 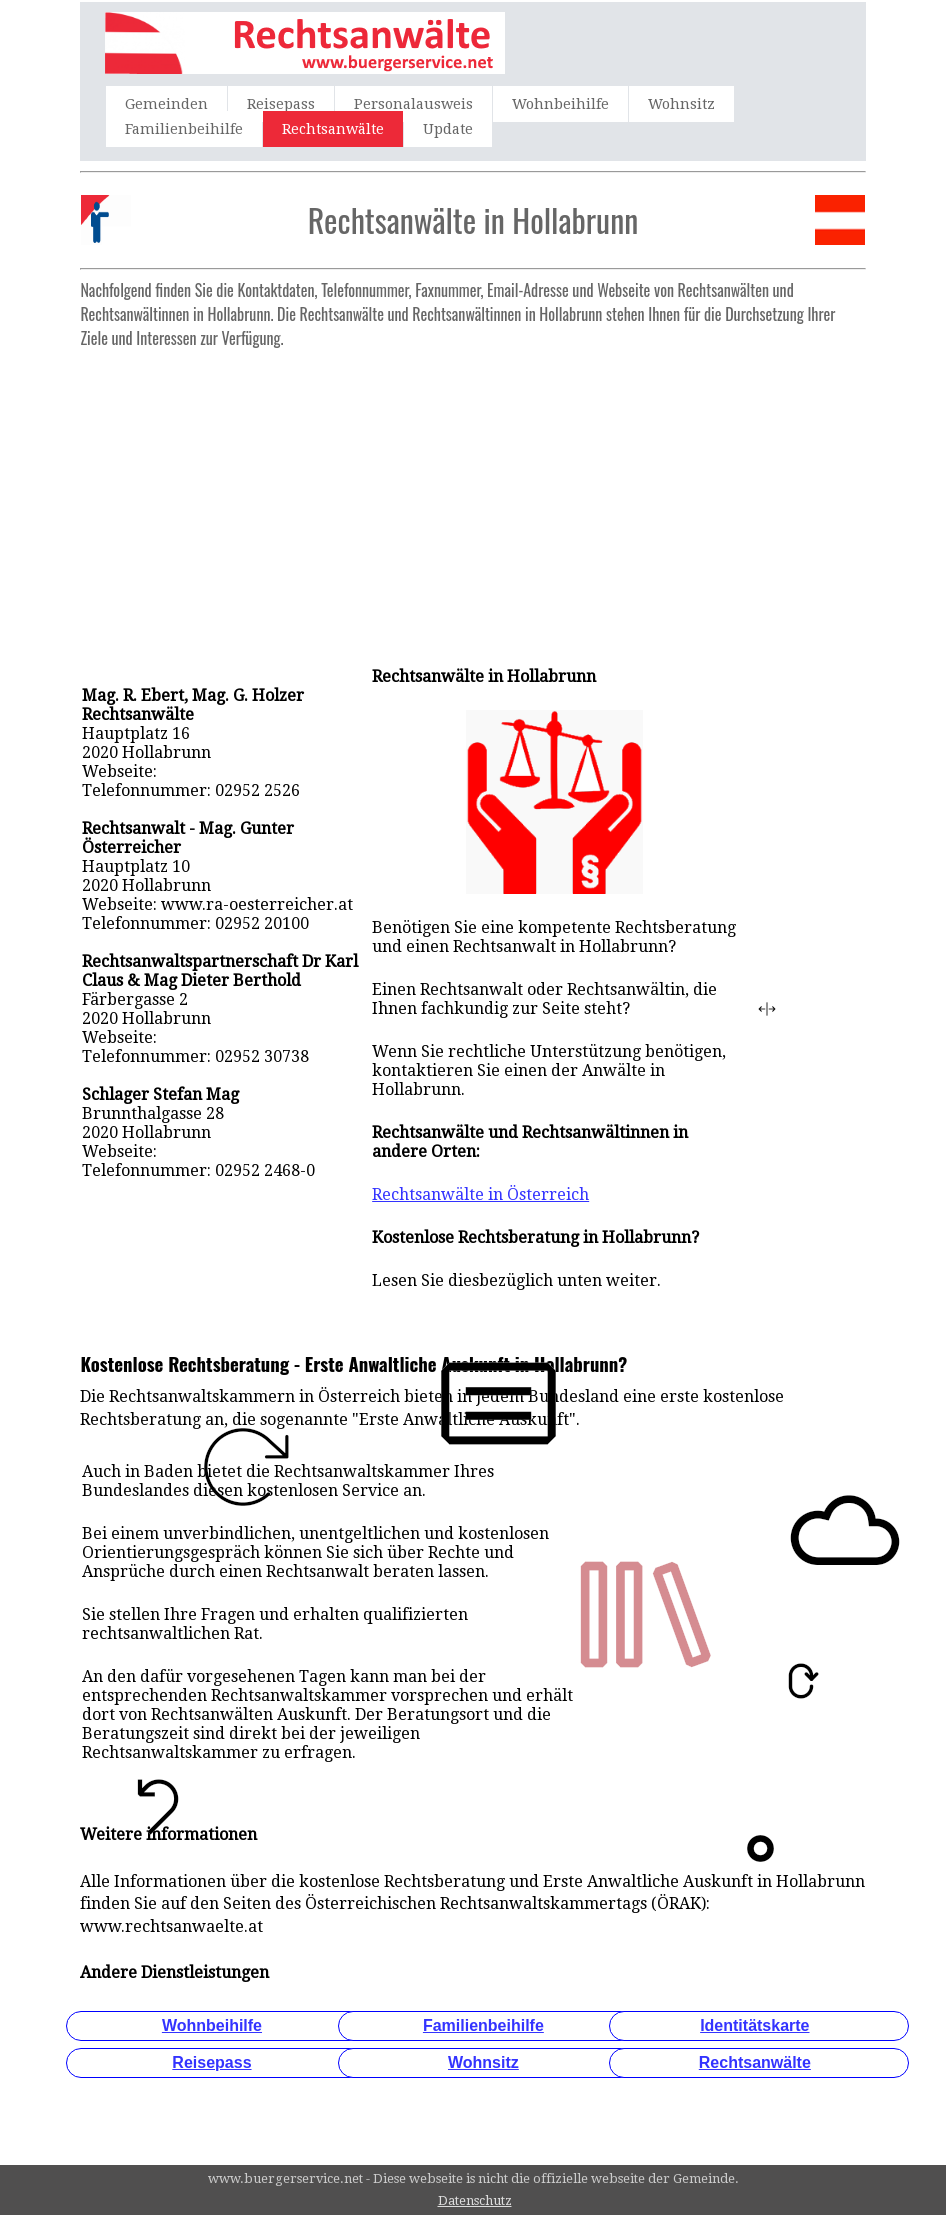 I want to click on indicates an unread item or notification, so click(x=760, y=1848).